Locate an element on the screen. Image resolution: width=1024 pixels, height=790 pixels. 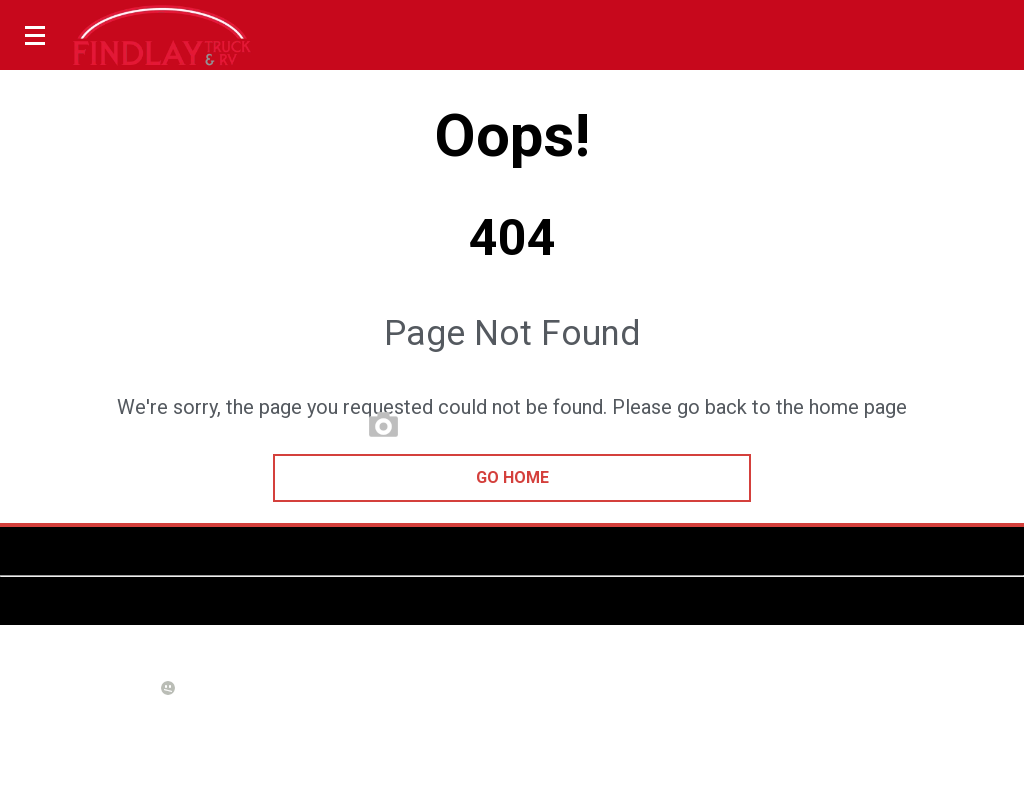
open your pictures folder is located at coordinates (383, 424).